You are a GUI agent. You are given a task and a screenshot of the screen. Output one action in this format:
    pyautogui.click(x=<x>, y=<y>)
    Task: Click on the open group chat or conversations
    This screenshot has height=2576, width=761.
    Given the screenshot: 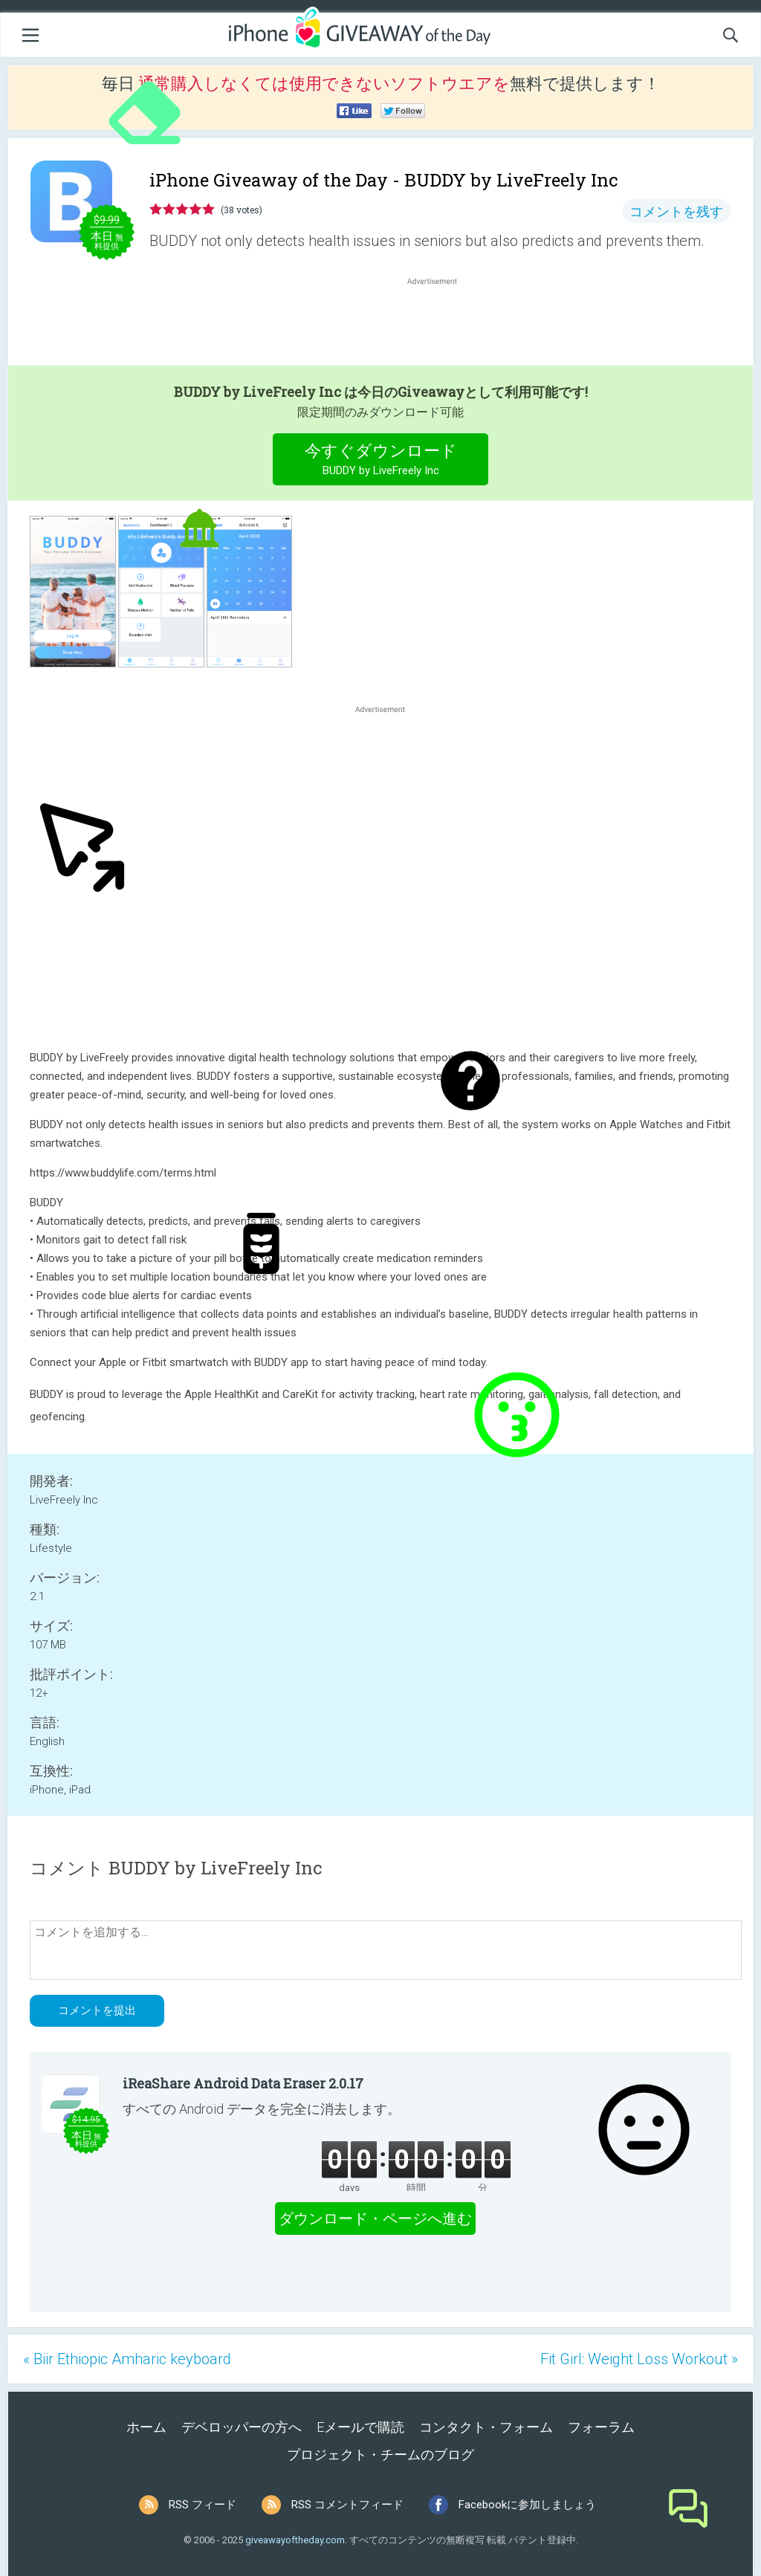 What is the action you would take?
    pyautogui.click(x=688, y=2508)
    